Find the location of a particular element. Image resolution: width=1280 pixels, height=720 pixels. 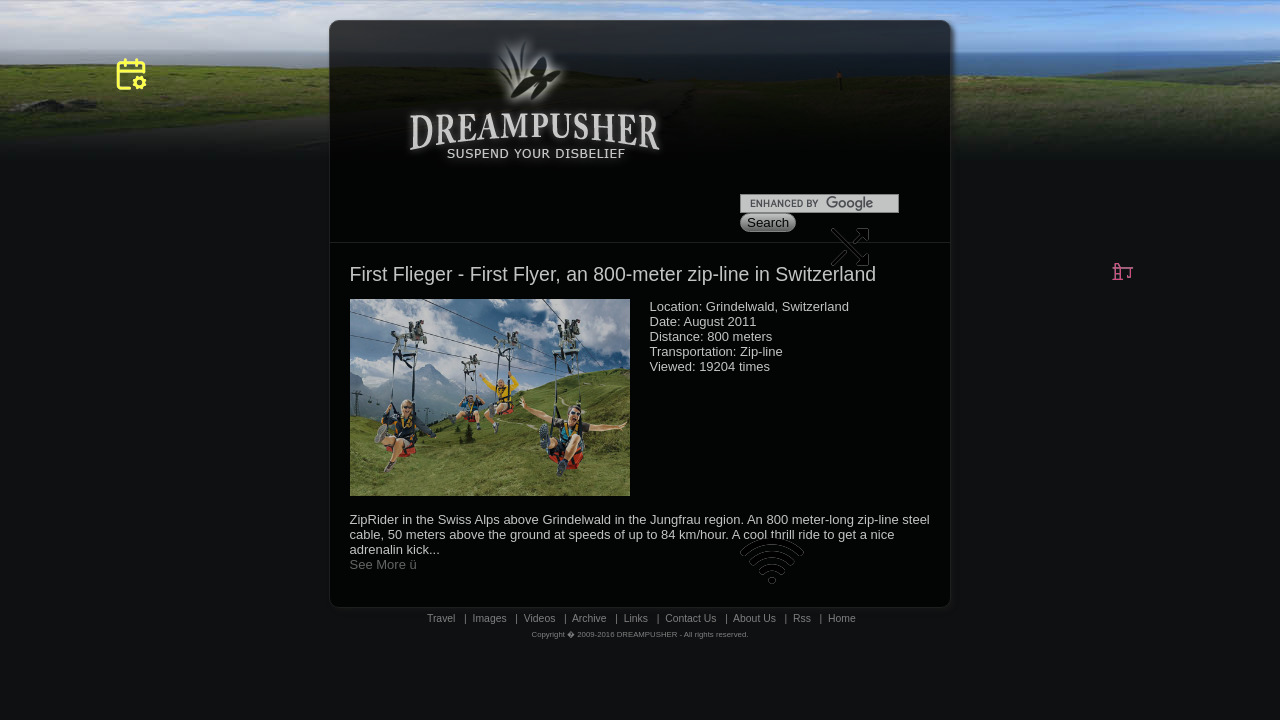

access calendar settings is located at coordinates (131, 74).